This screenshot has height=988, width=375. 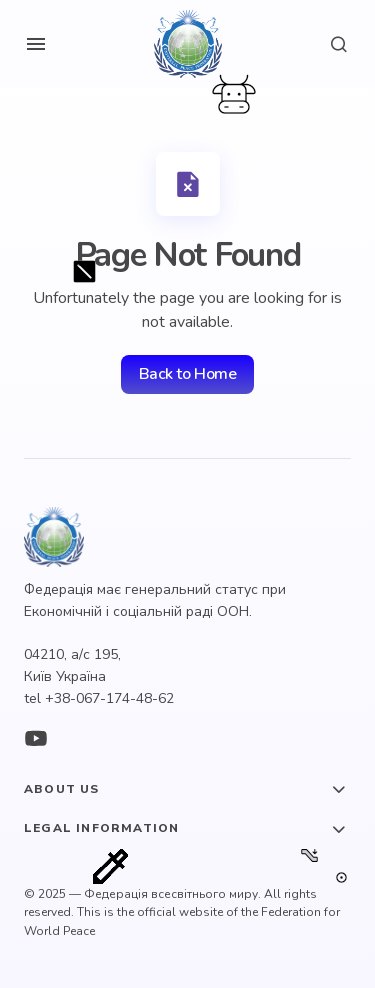 I want to click on access farm or agricultural features, so click(x=234, y=95).